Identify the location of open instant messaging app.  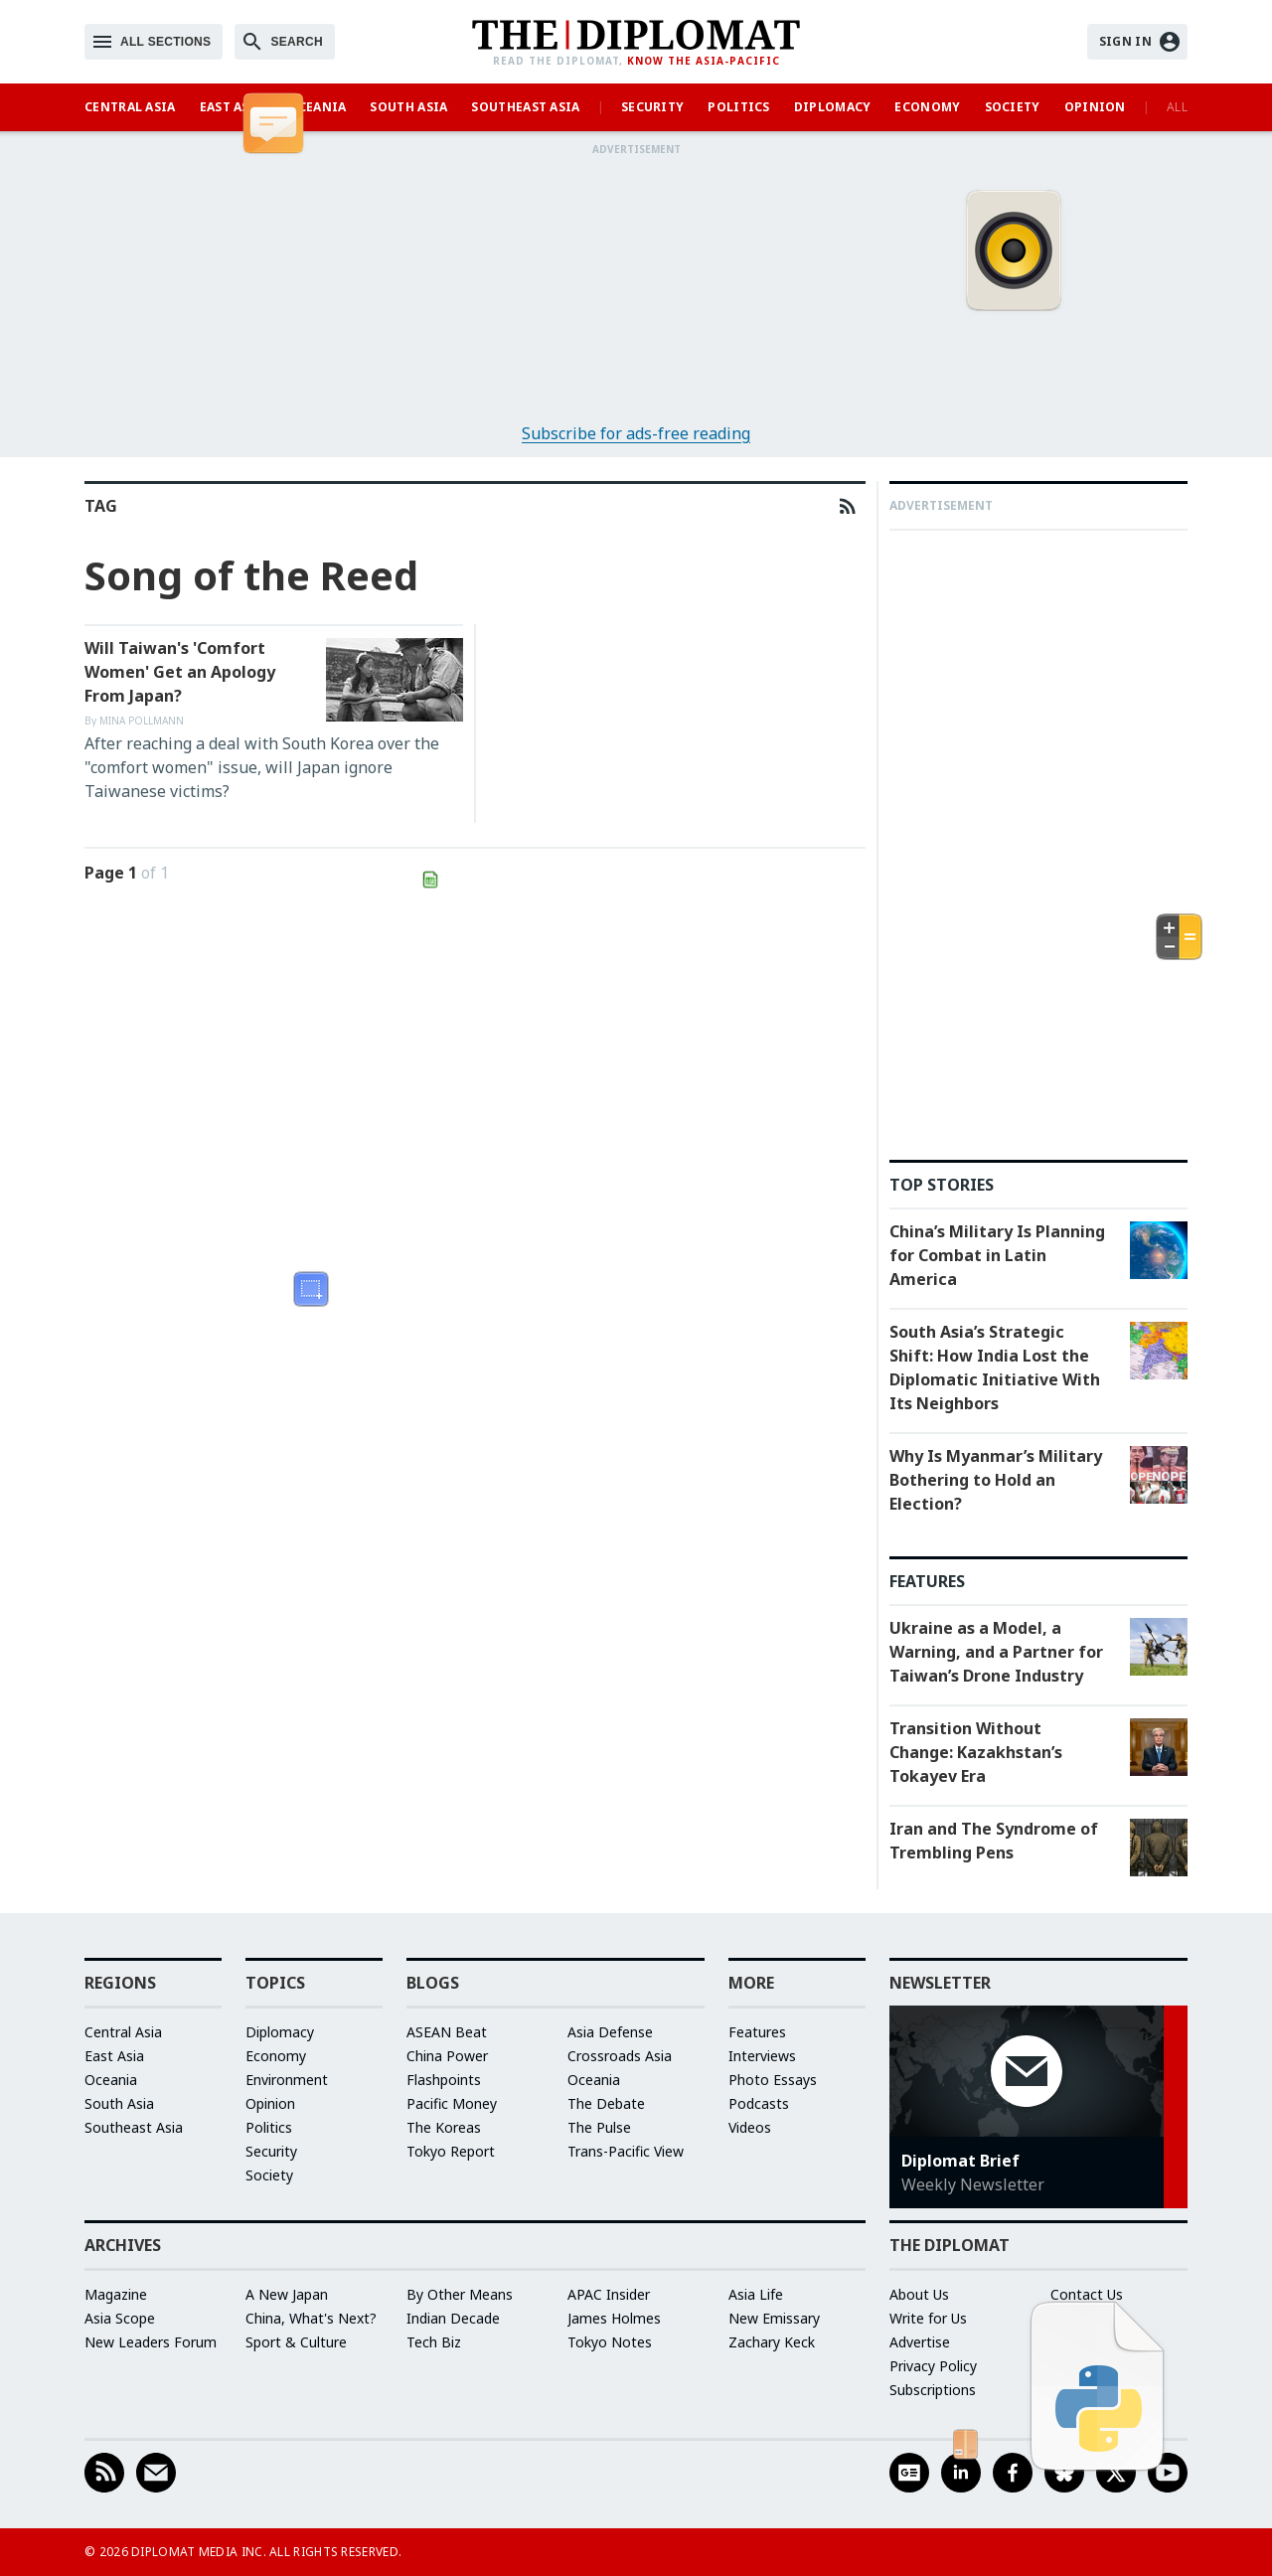
(273, 123).